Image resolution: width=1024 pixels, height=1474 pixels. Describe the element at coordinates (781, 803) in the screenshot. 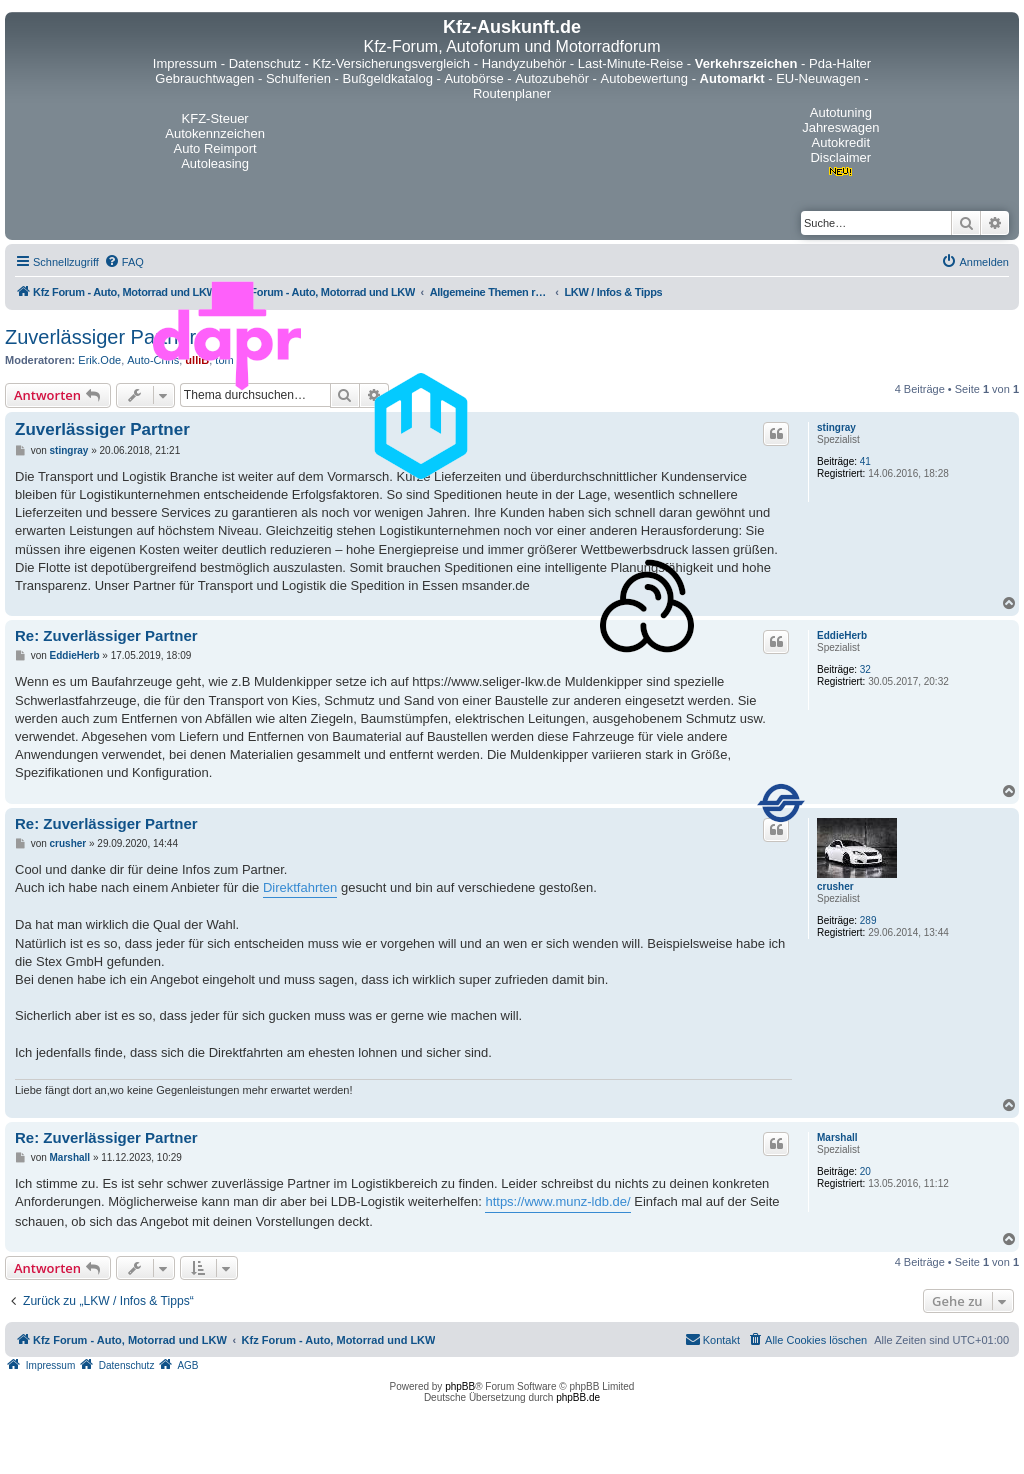

I see `SMRT Corporation logo` at that location.